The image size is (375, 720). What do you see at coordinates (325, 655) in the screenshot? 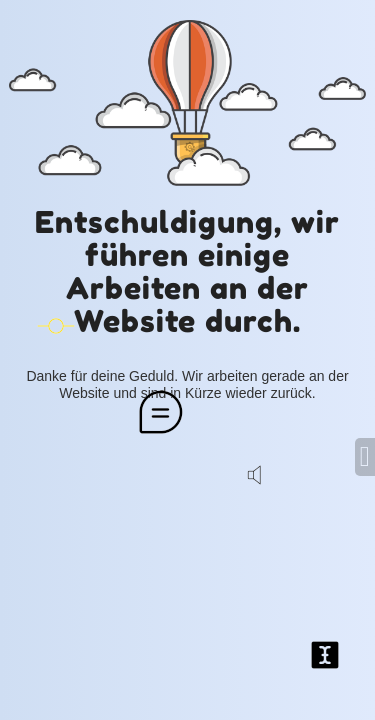
I see `text input field cursor indicator` at bounding box center [325, 655].